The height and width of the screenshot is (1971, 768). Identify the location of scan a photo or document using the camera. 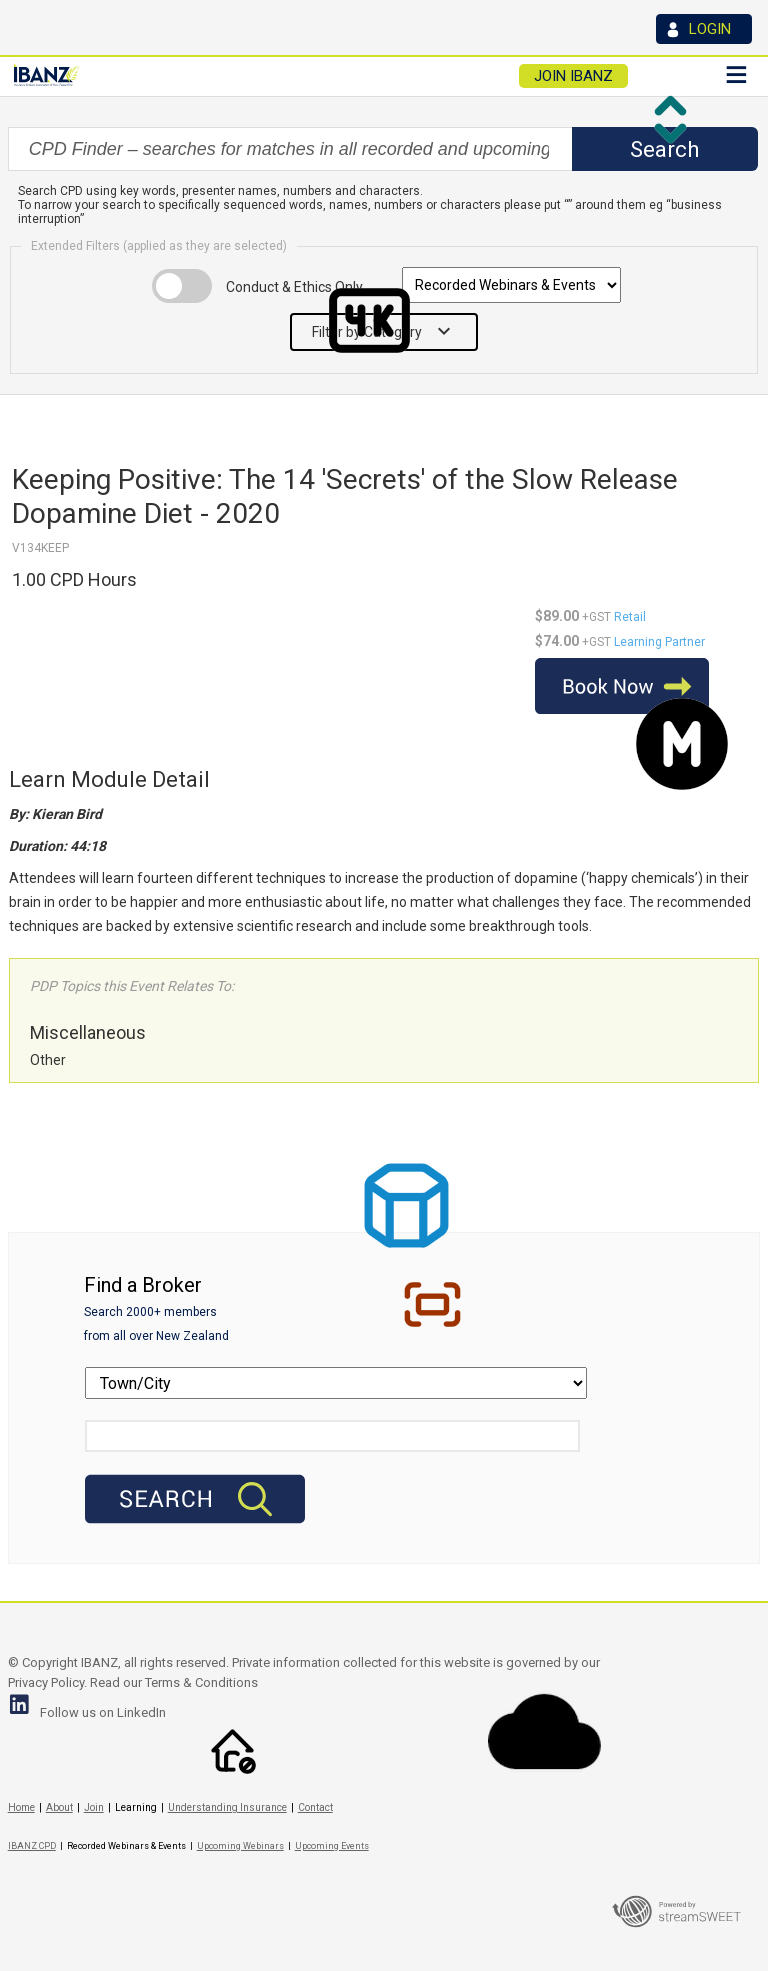
(432, 1304).